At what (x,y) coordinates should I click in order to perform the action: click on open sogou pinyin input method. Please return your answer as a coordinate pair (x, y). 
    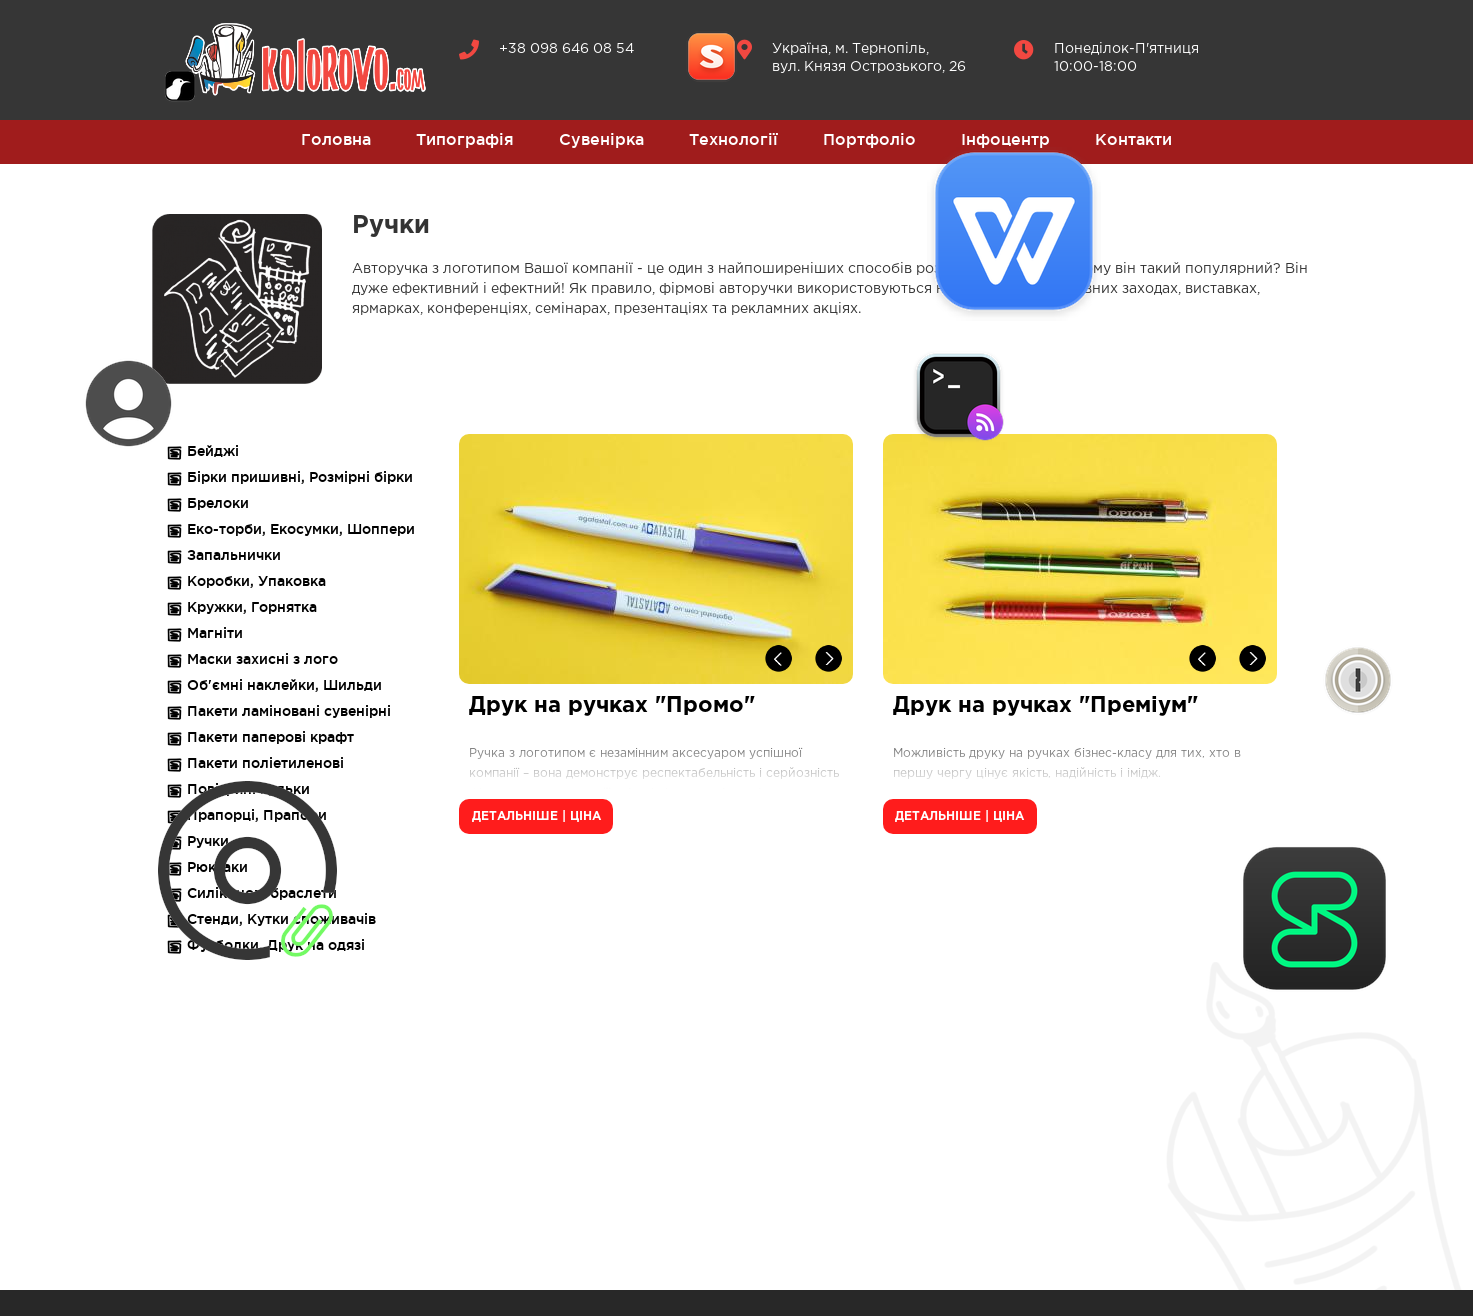
    Looking at the image, I should click on (711, 56).